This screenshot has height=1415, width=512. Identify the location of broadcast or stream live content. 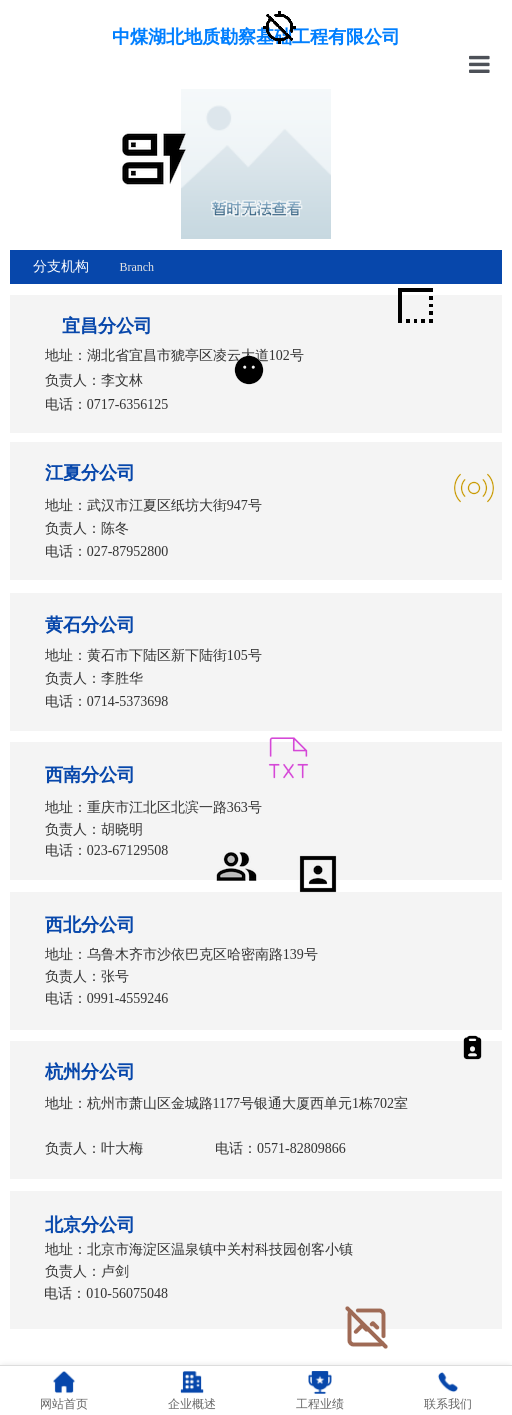
(474, 488).